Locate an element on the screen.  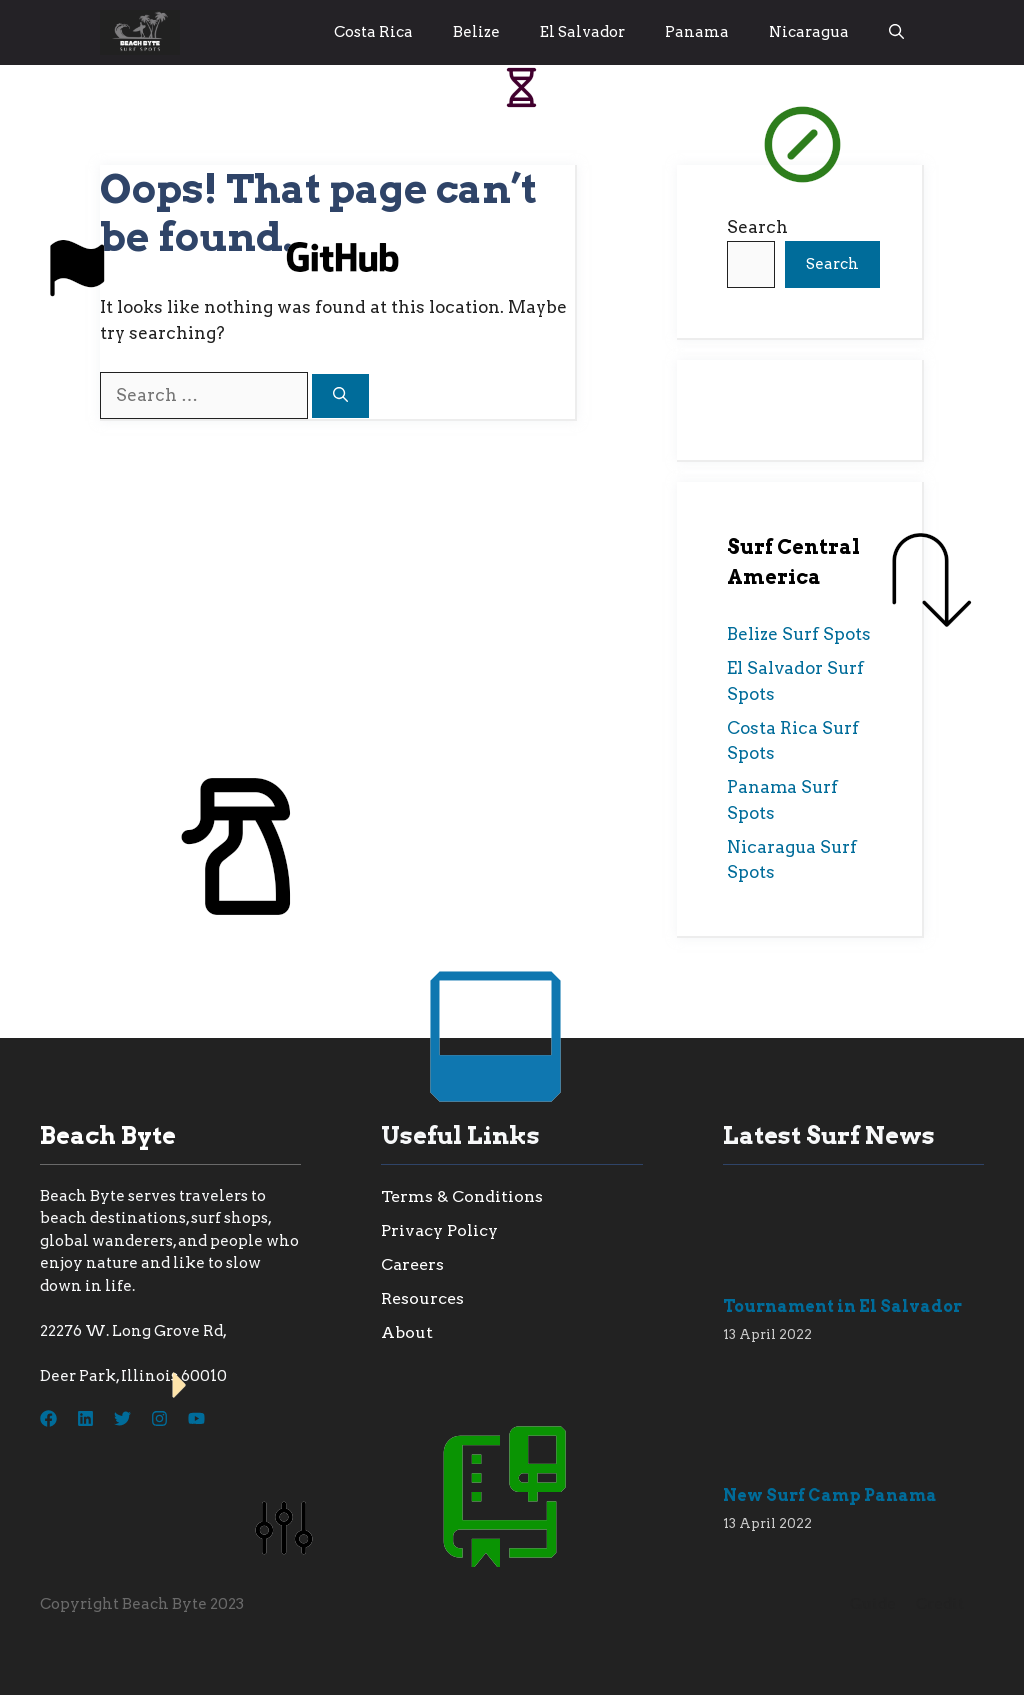
link to GitHub repository is located at coordinates (343, 257).